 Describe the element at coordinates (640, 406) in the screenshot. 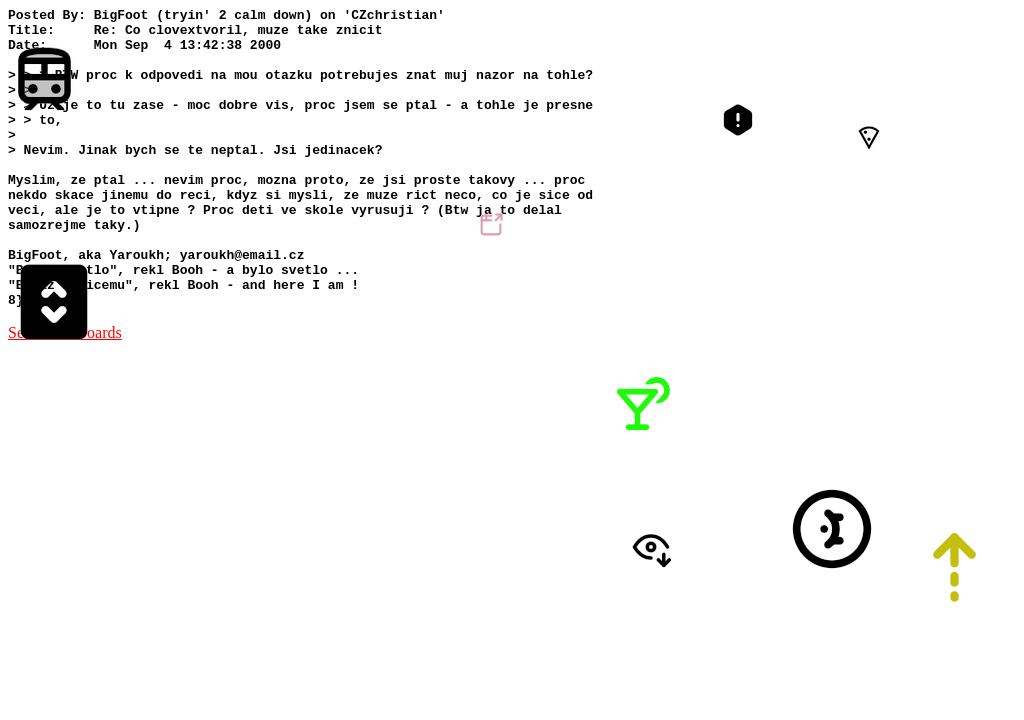

I see `browse cocktail recipes or drink menu` at that location.